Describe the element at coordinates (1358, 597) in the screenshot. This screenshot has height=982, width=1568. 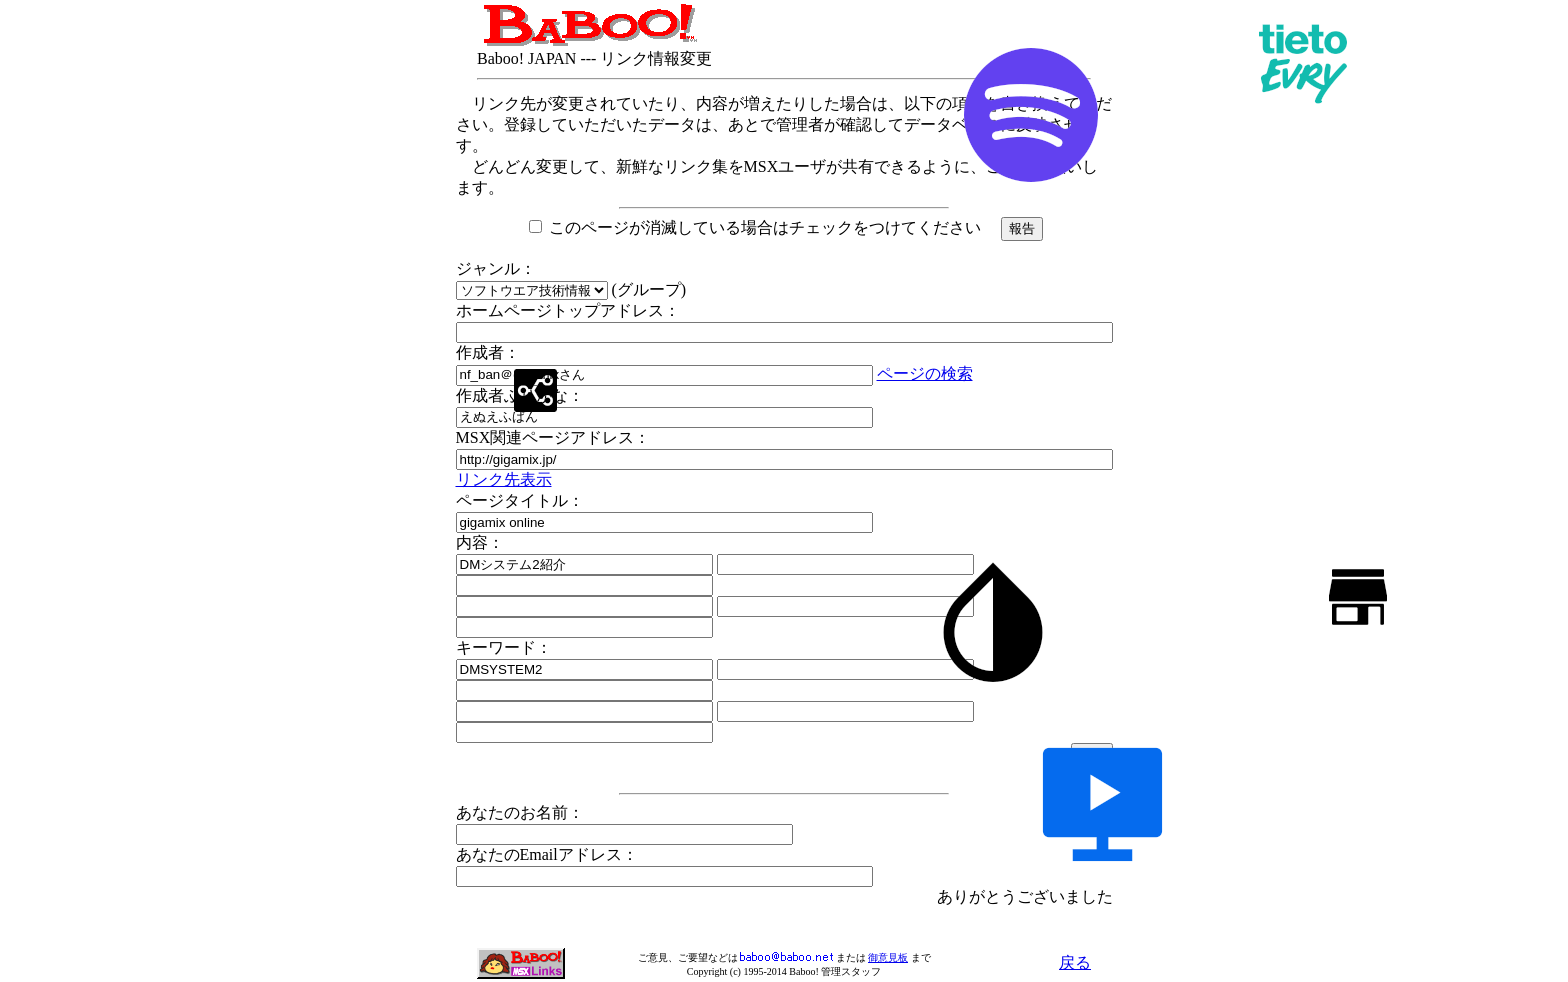
I see `open the home assistant community store` at that location.